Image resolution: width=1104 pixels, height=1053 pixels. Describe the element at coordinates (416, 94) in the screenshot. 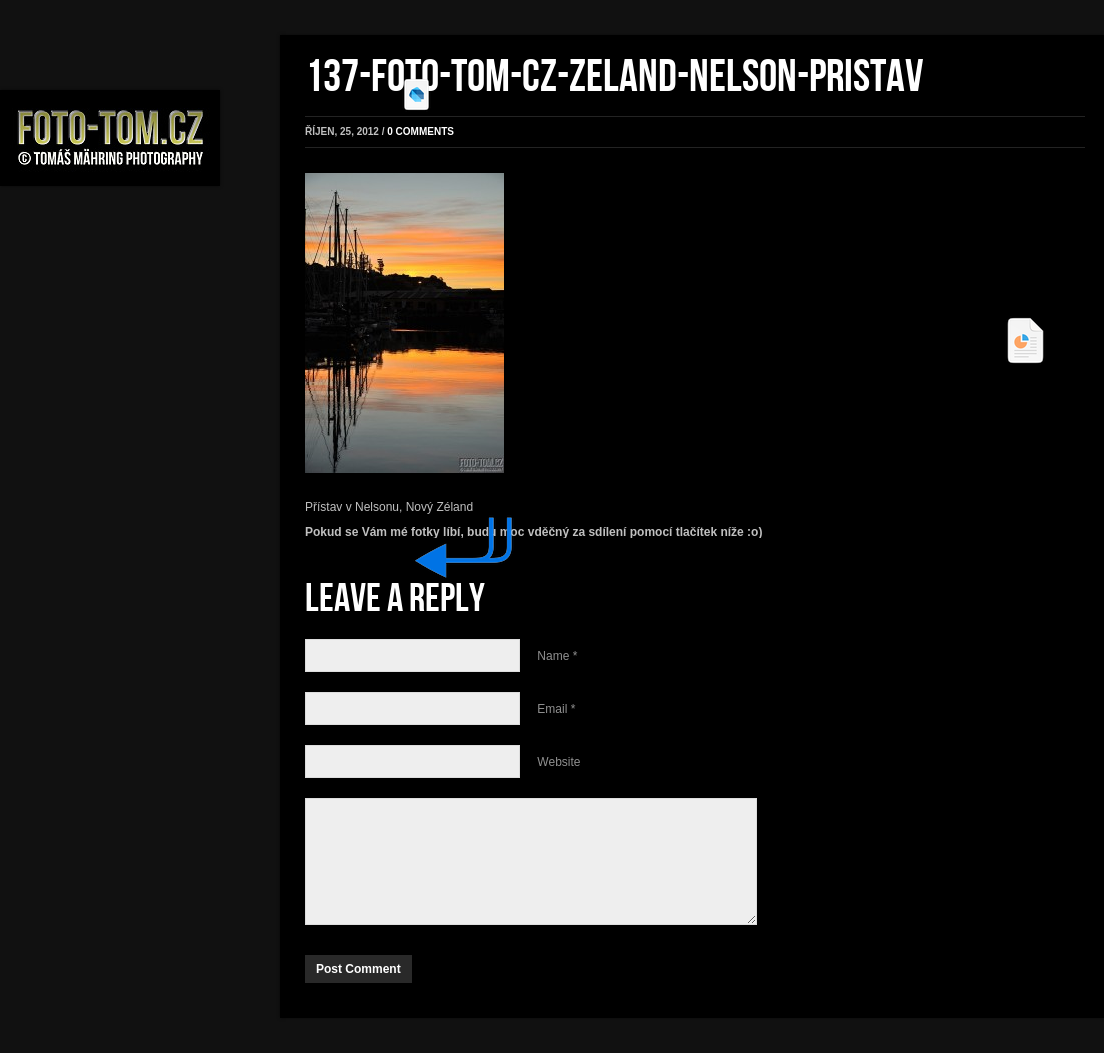

I see `indicates a Dart programming language file` at that location.